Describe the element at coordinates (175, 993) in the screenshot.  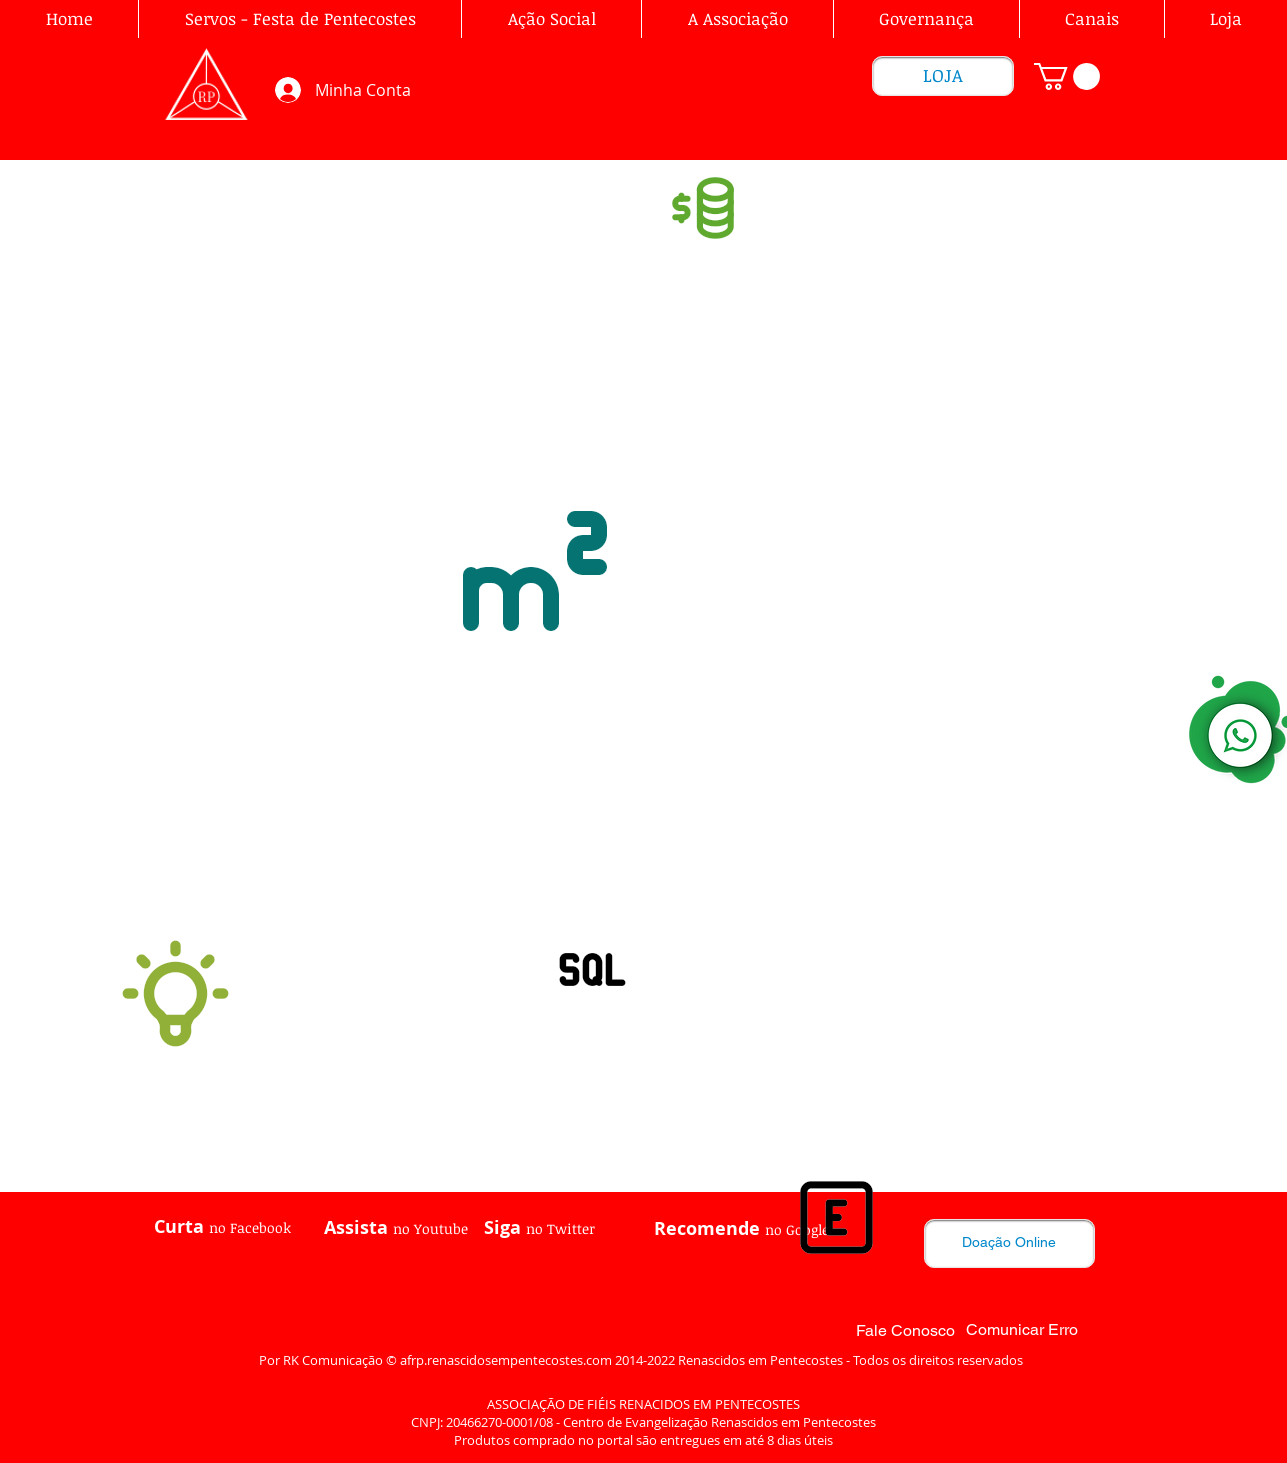
I see `view tips or suggestions` at that location.